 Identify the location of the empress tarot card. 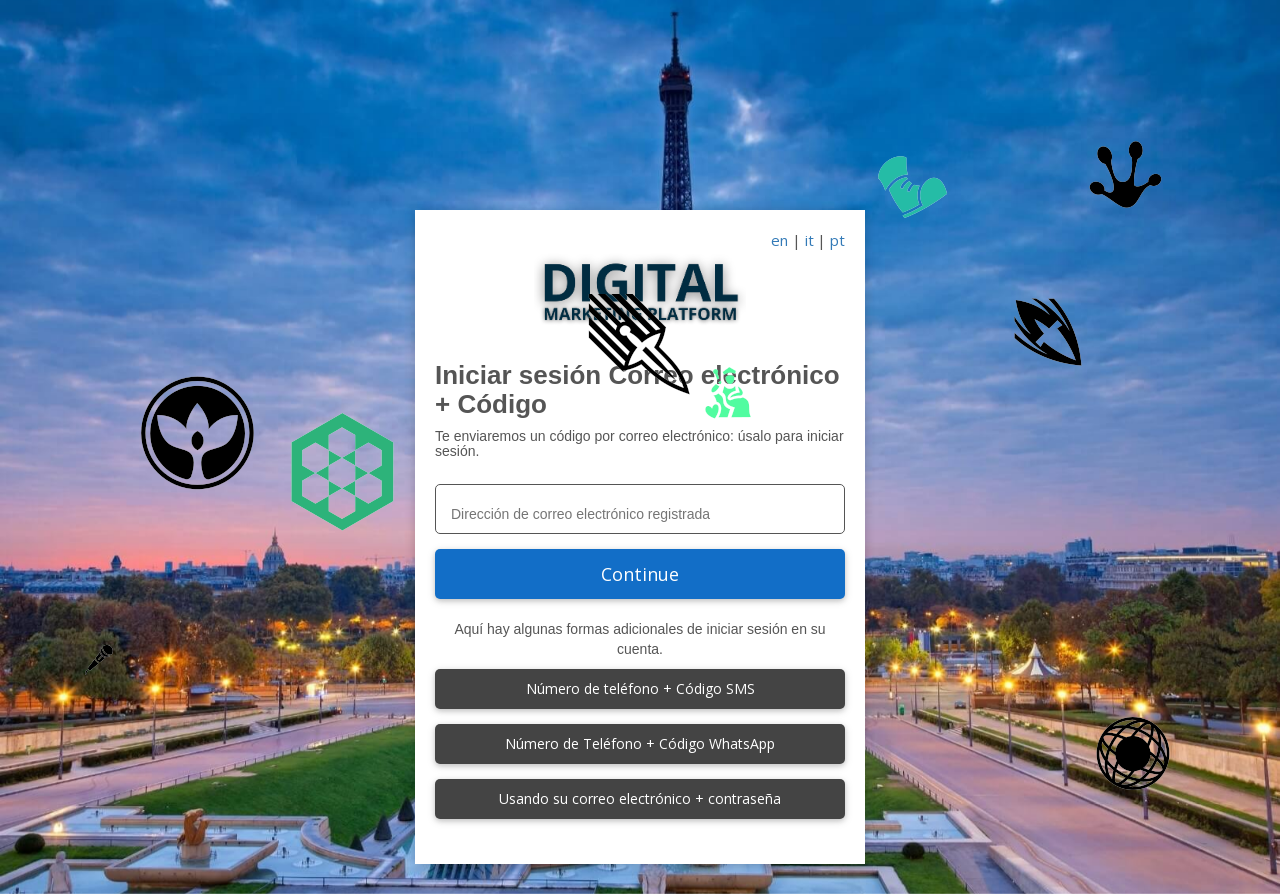
(729, 392).